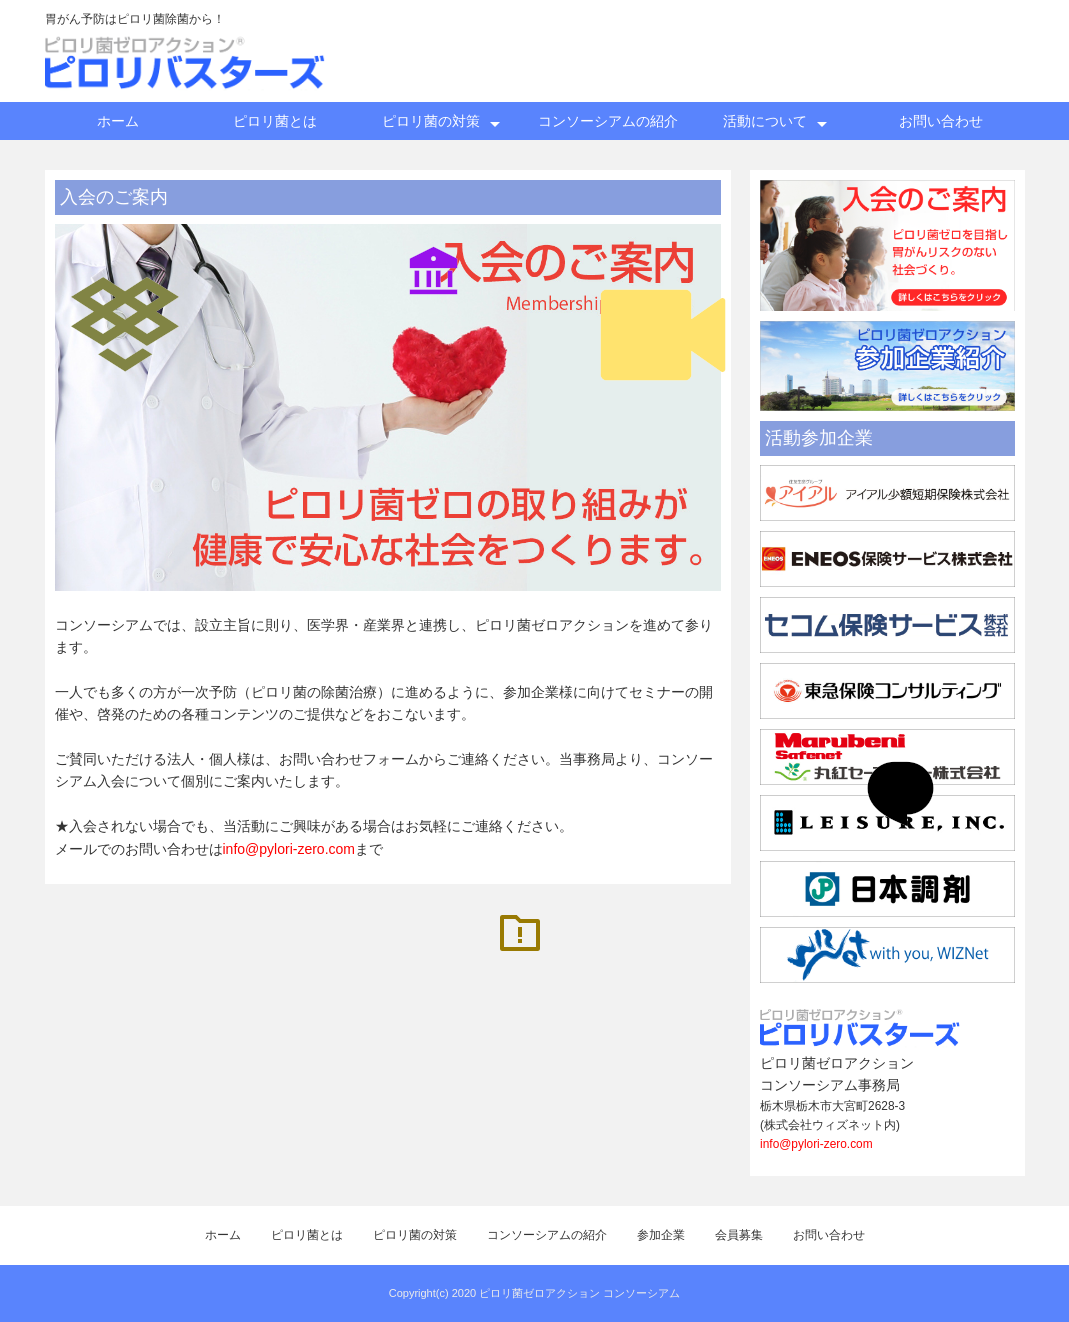 This screenshot has height=1322, width=1069. Describe the element at coordinates (433, 270) in the screenshot. I see `access banking or financial services` at that location.